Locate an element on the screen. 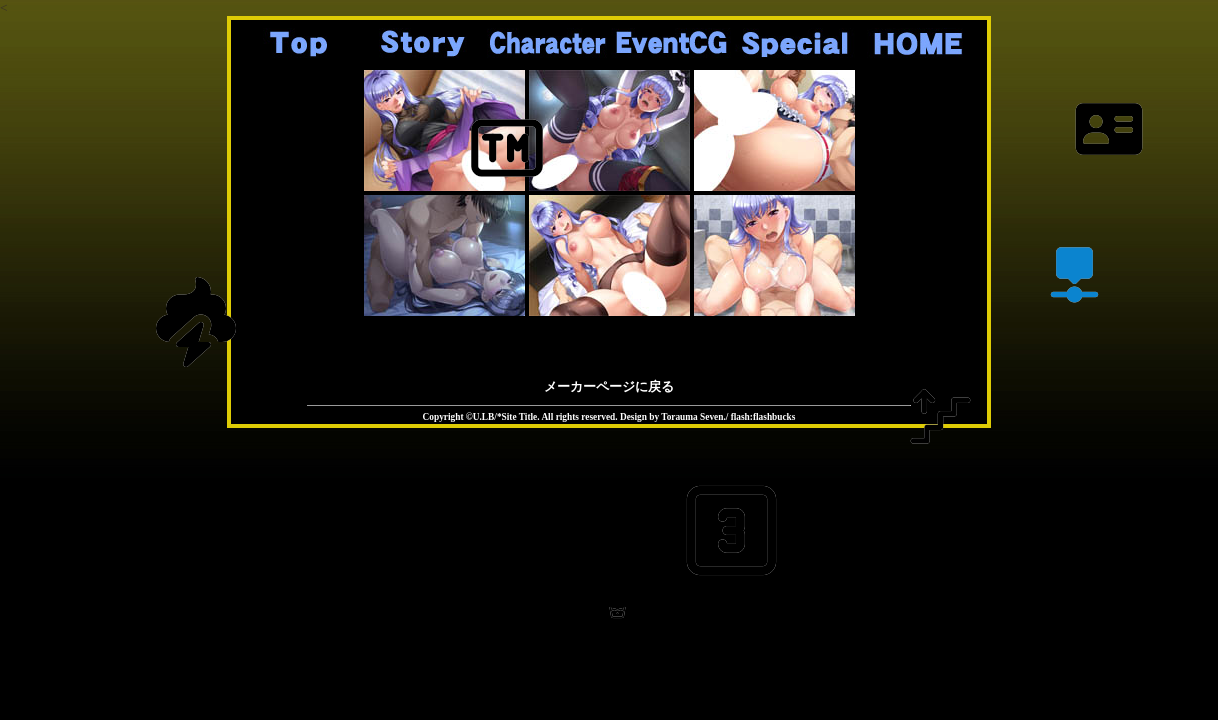 This screenshot has height=720, width=1218. view contact details is located at coordinates (1109, 129).